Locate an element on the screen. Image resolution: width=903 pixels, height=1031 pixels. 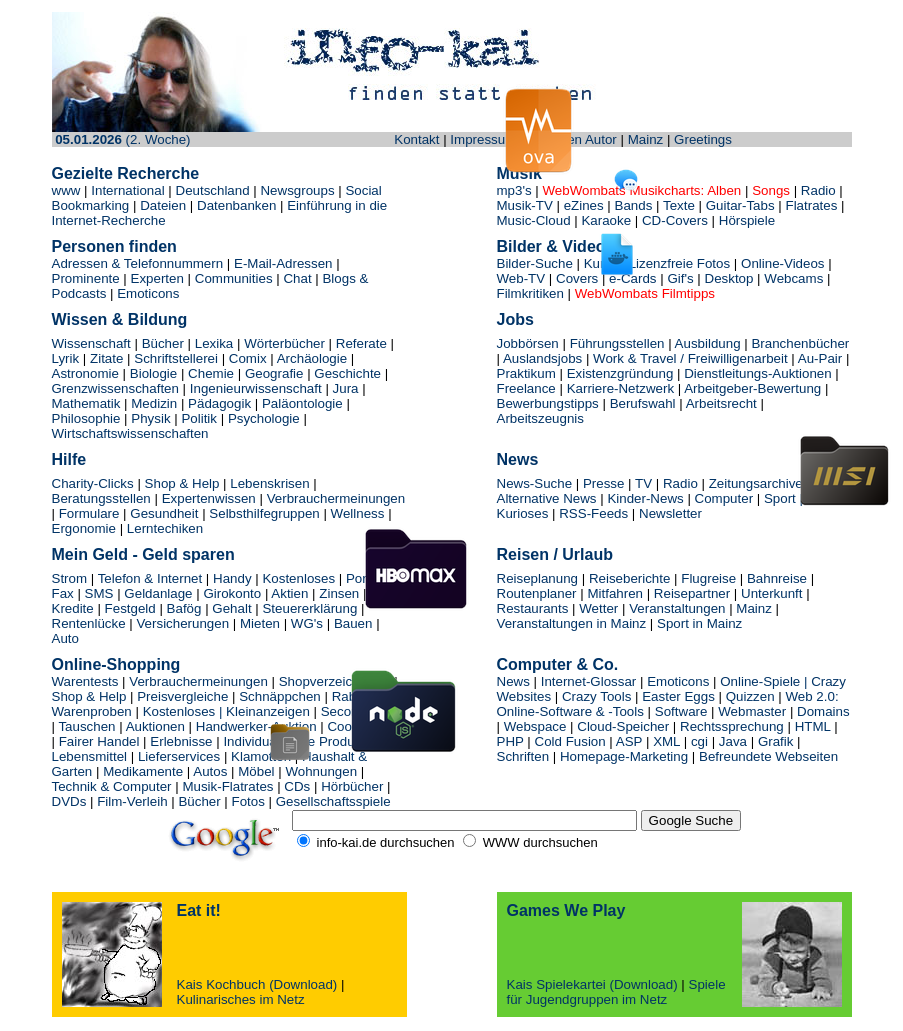
open folder containing node.js project files is located at coordinates (403, 714).